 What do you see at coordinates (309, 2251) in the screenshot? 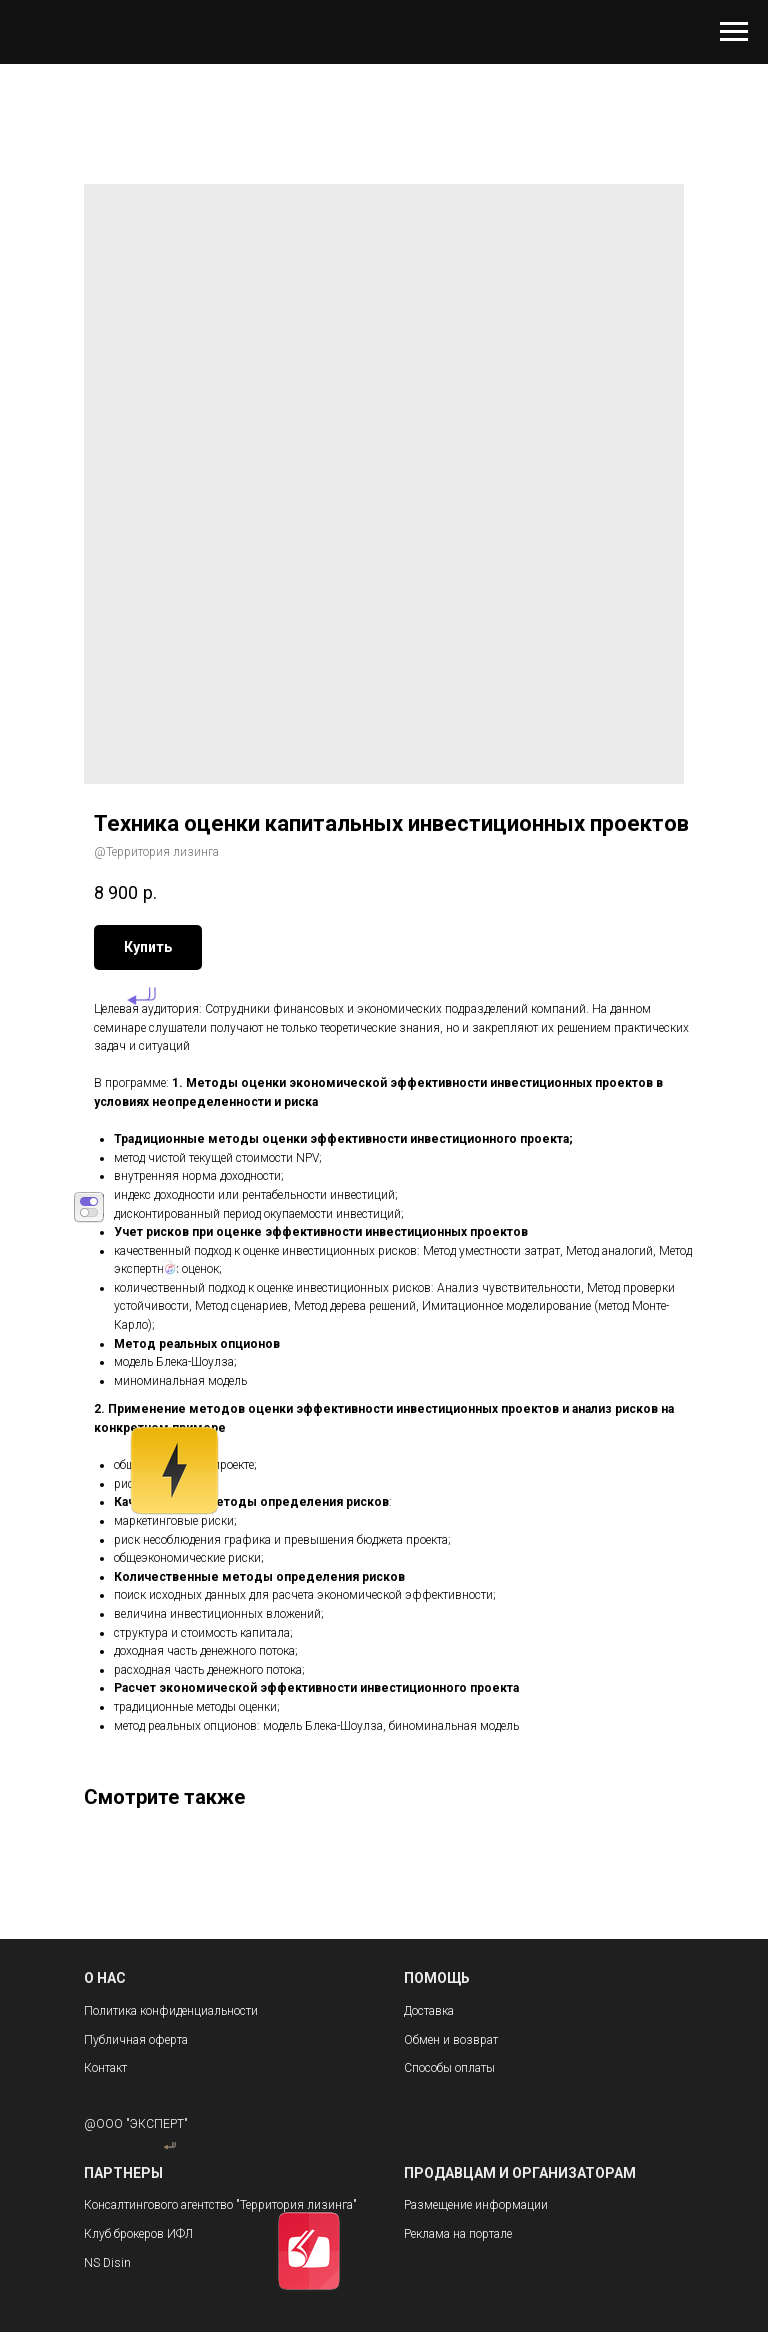
I see `an encapsulated postscript (.eps) file` at bounding box center [309, 2251].